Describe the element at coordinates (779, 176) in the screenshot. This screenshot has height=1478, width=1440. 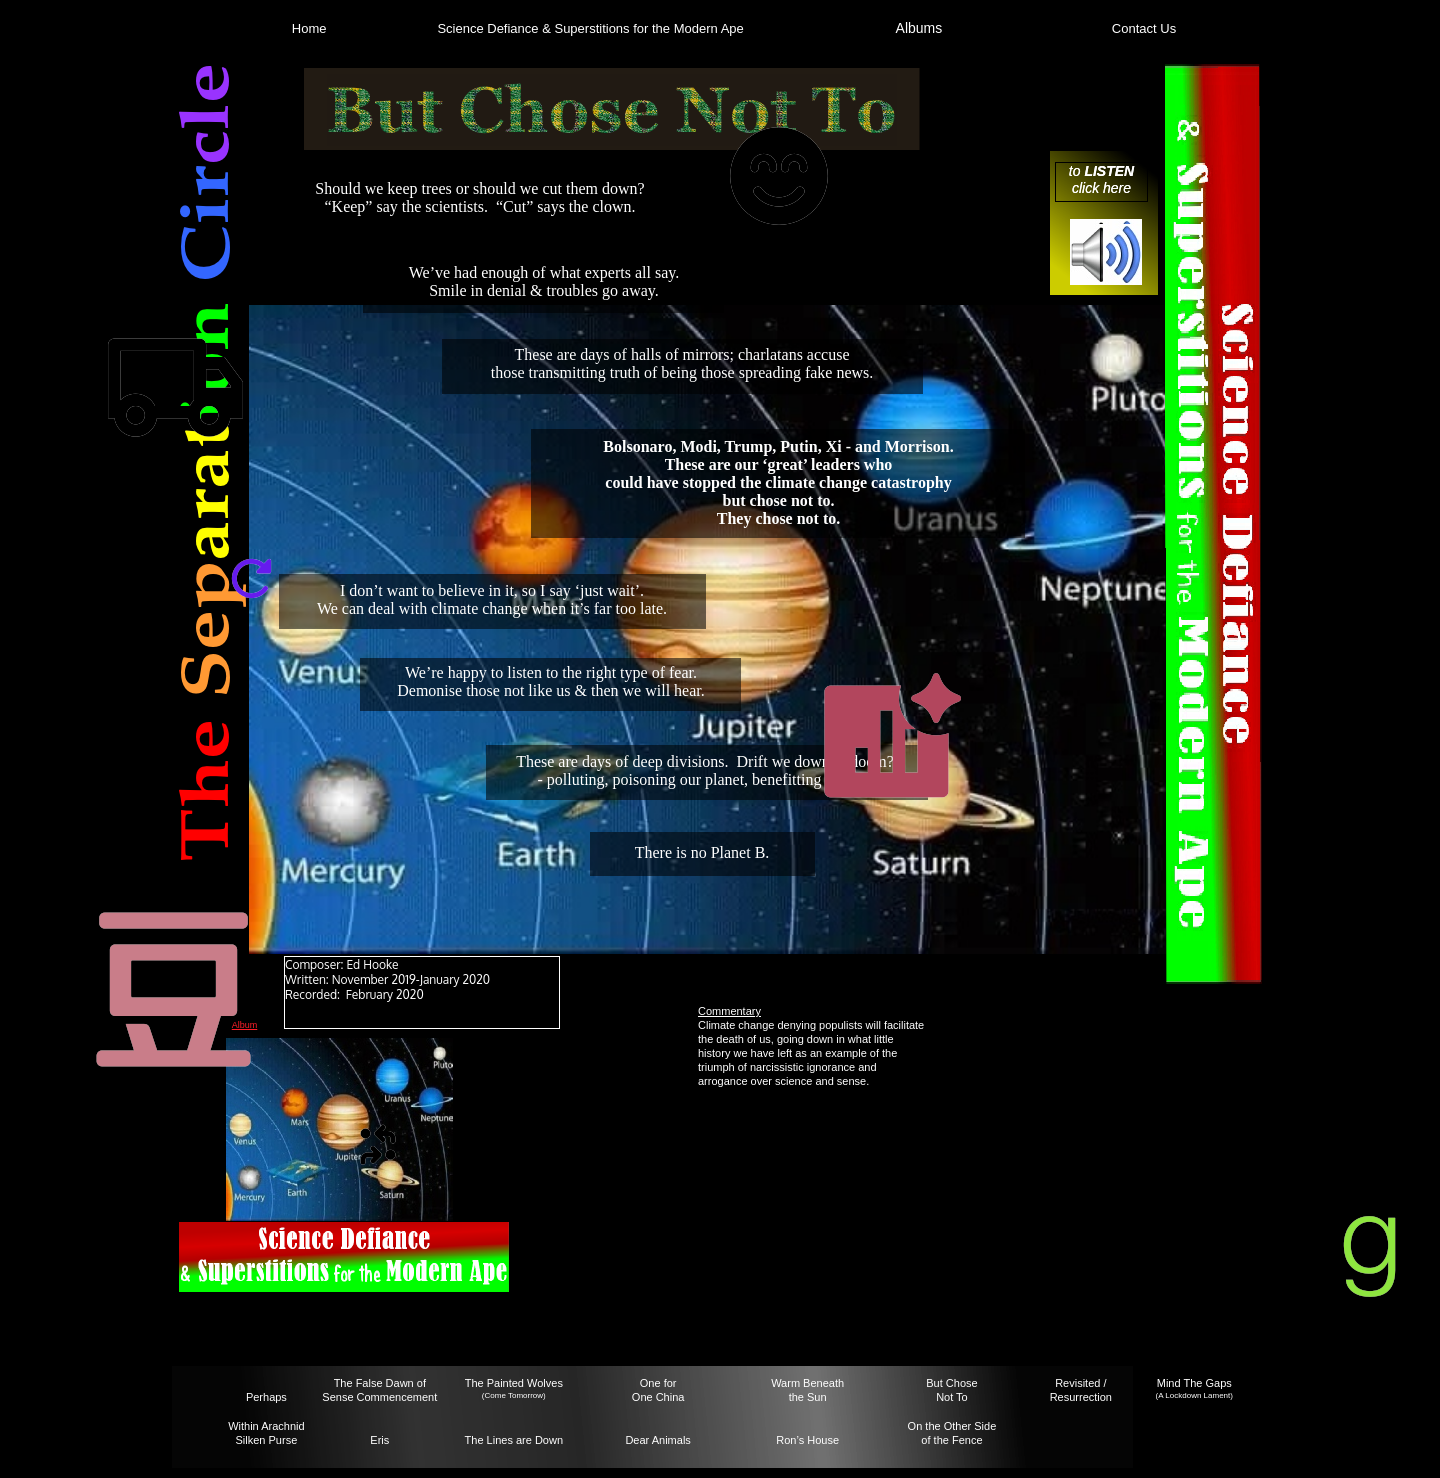
I see `add a positive reaction or emoji` at that location.